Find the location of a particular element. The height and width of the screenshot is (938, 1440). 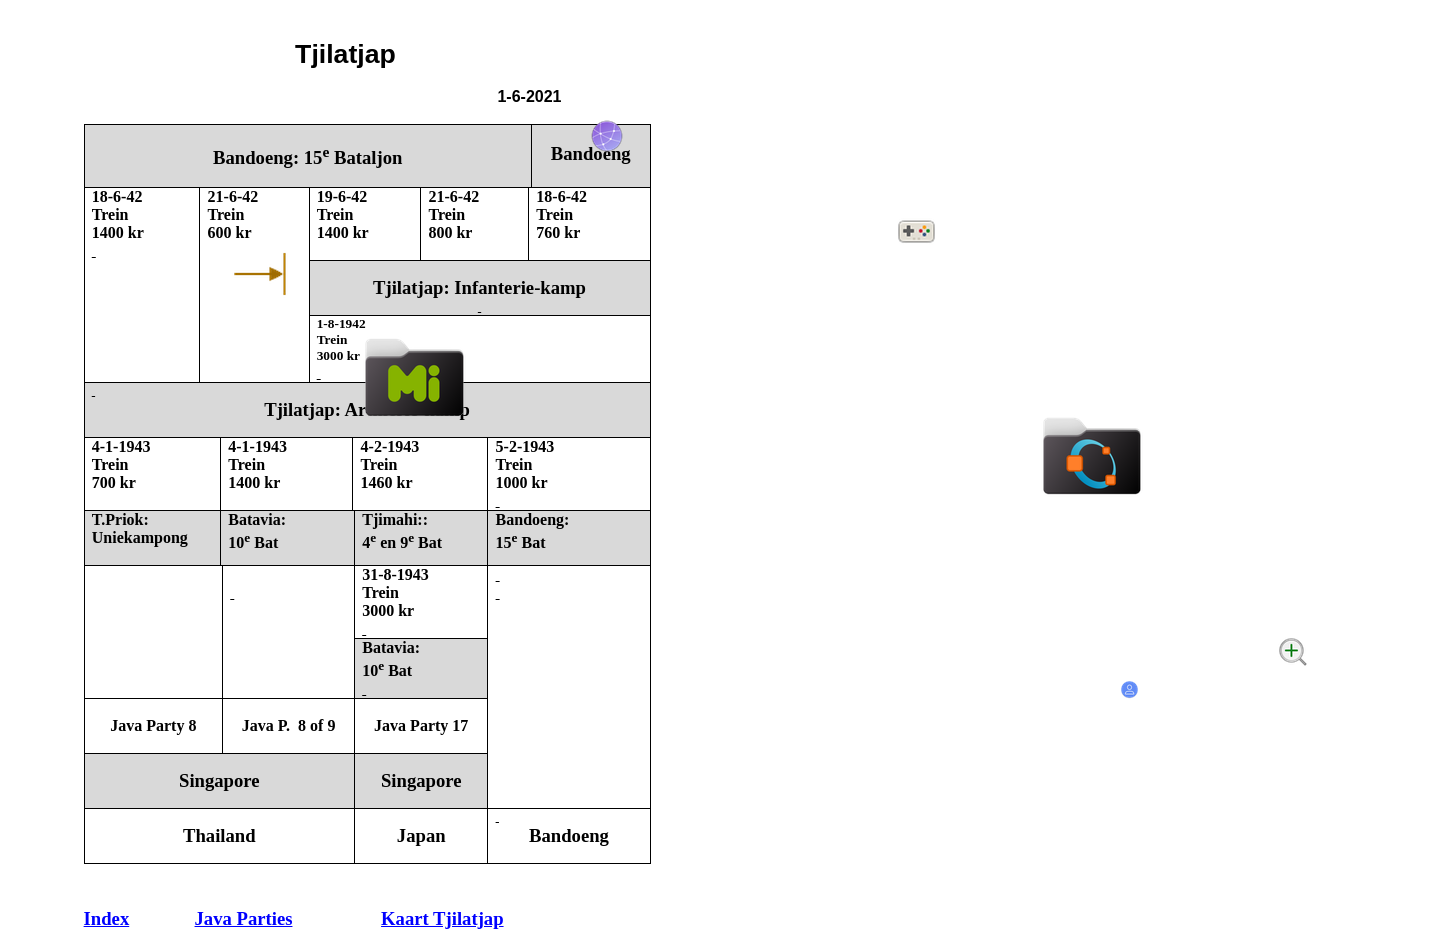

go to the last item in a list or sequence is located at coordinates (260, 274).